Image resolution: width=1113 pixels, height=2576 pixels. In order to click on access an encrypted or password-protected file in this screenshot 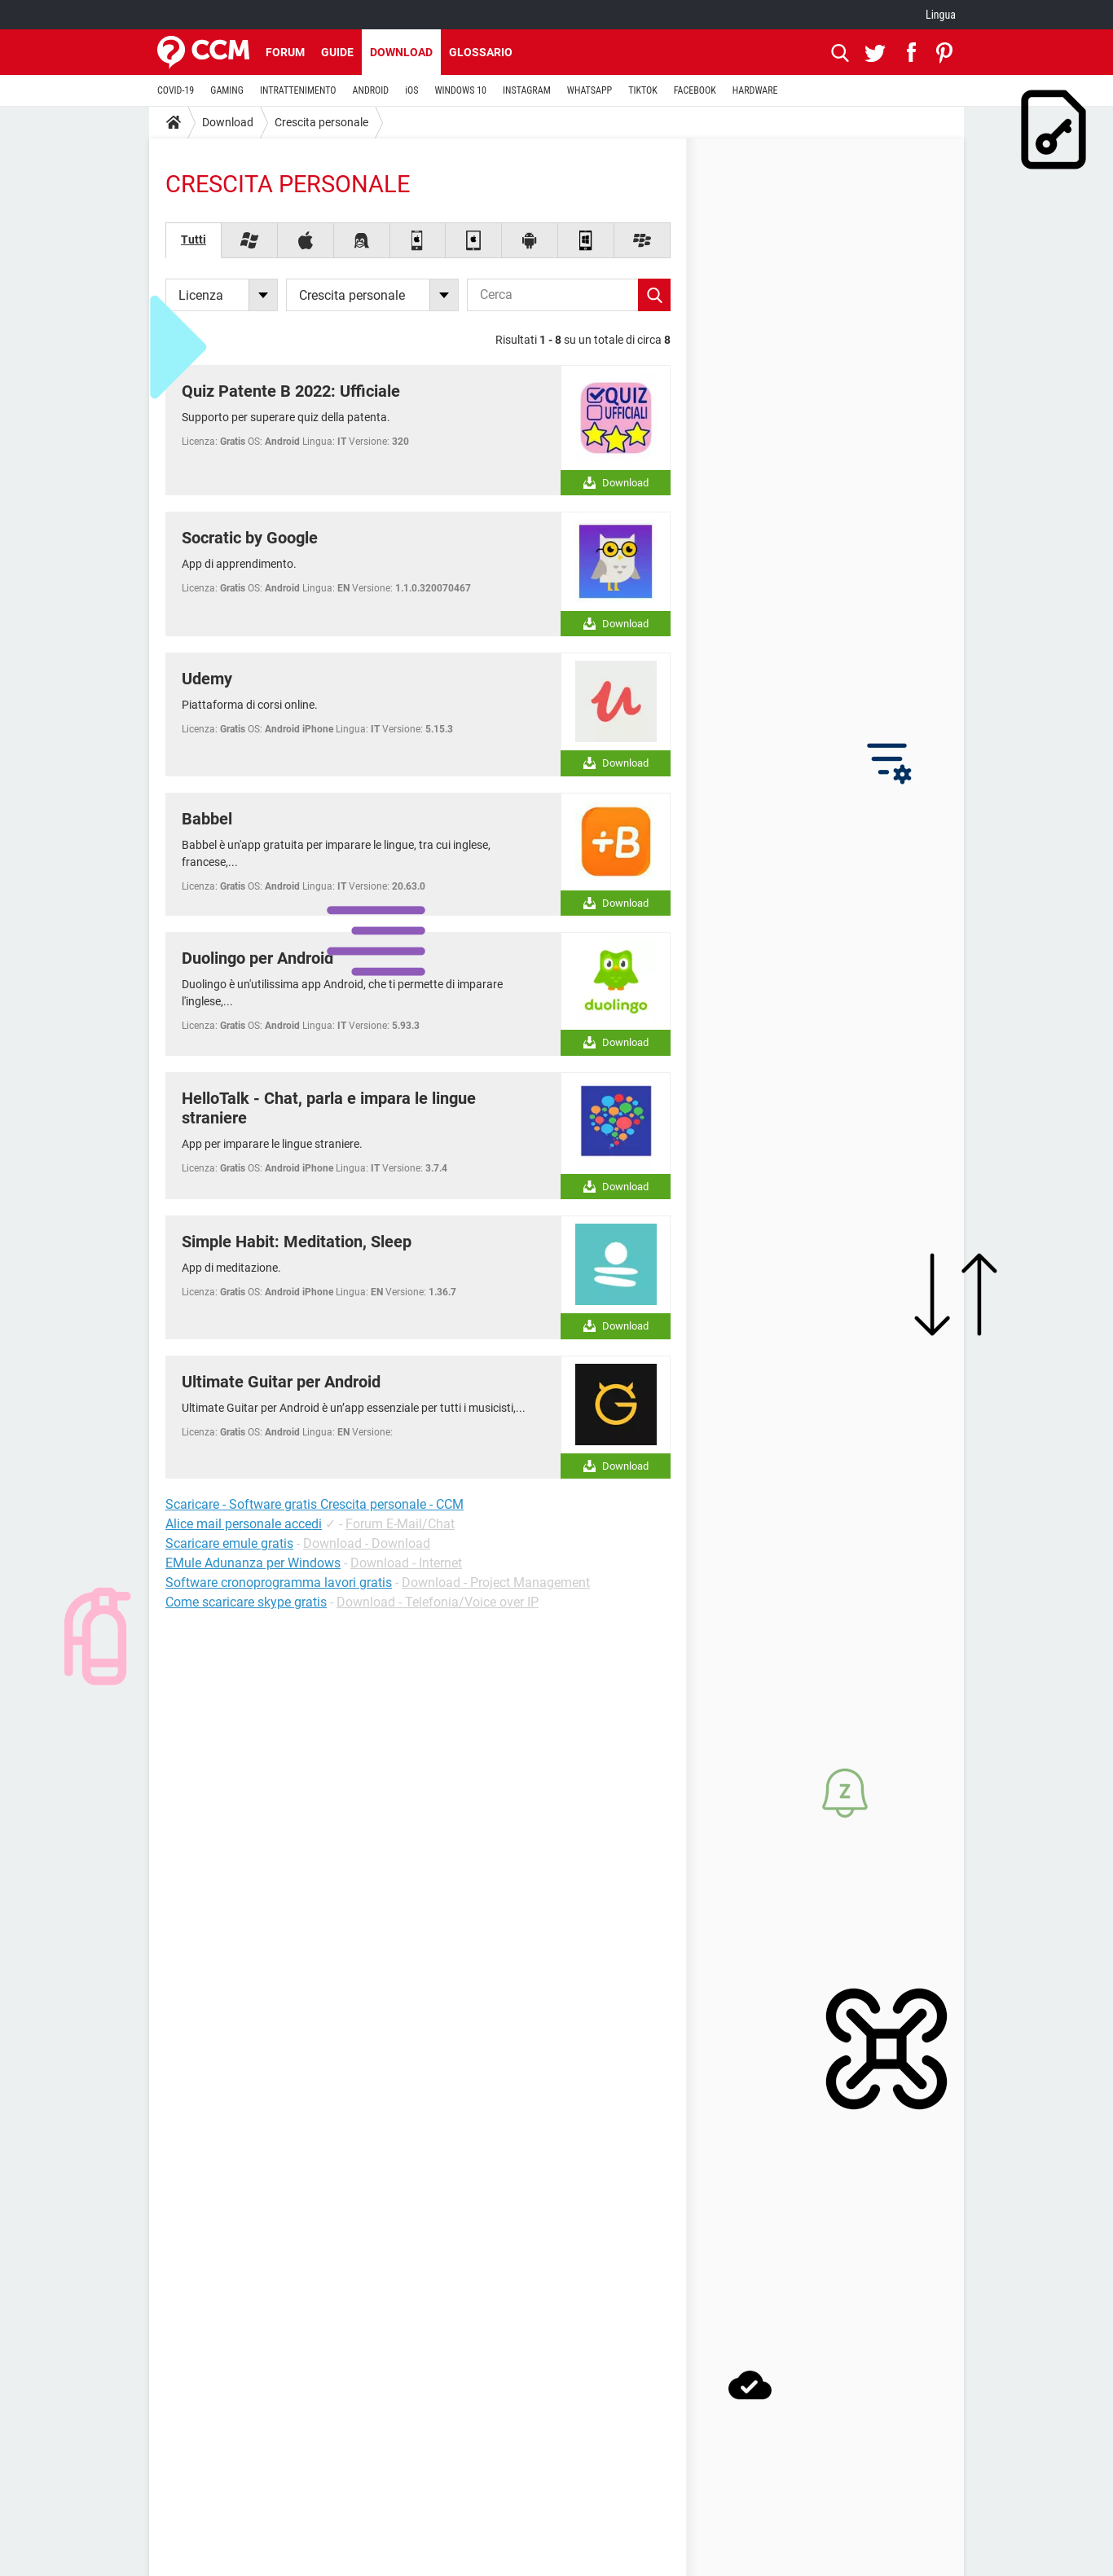, I will do `click(1054, 130)`.